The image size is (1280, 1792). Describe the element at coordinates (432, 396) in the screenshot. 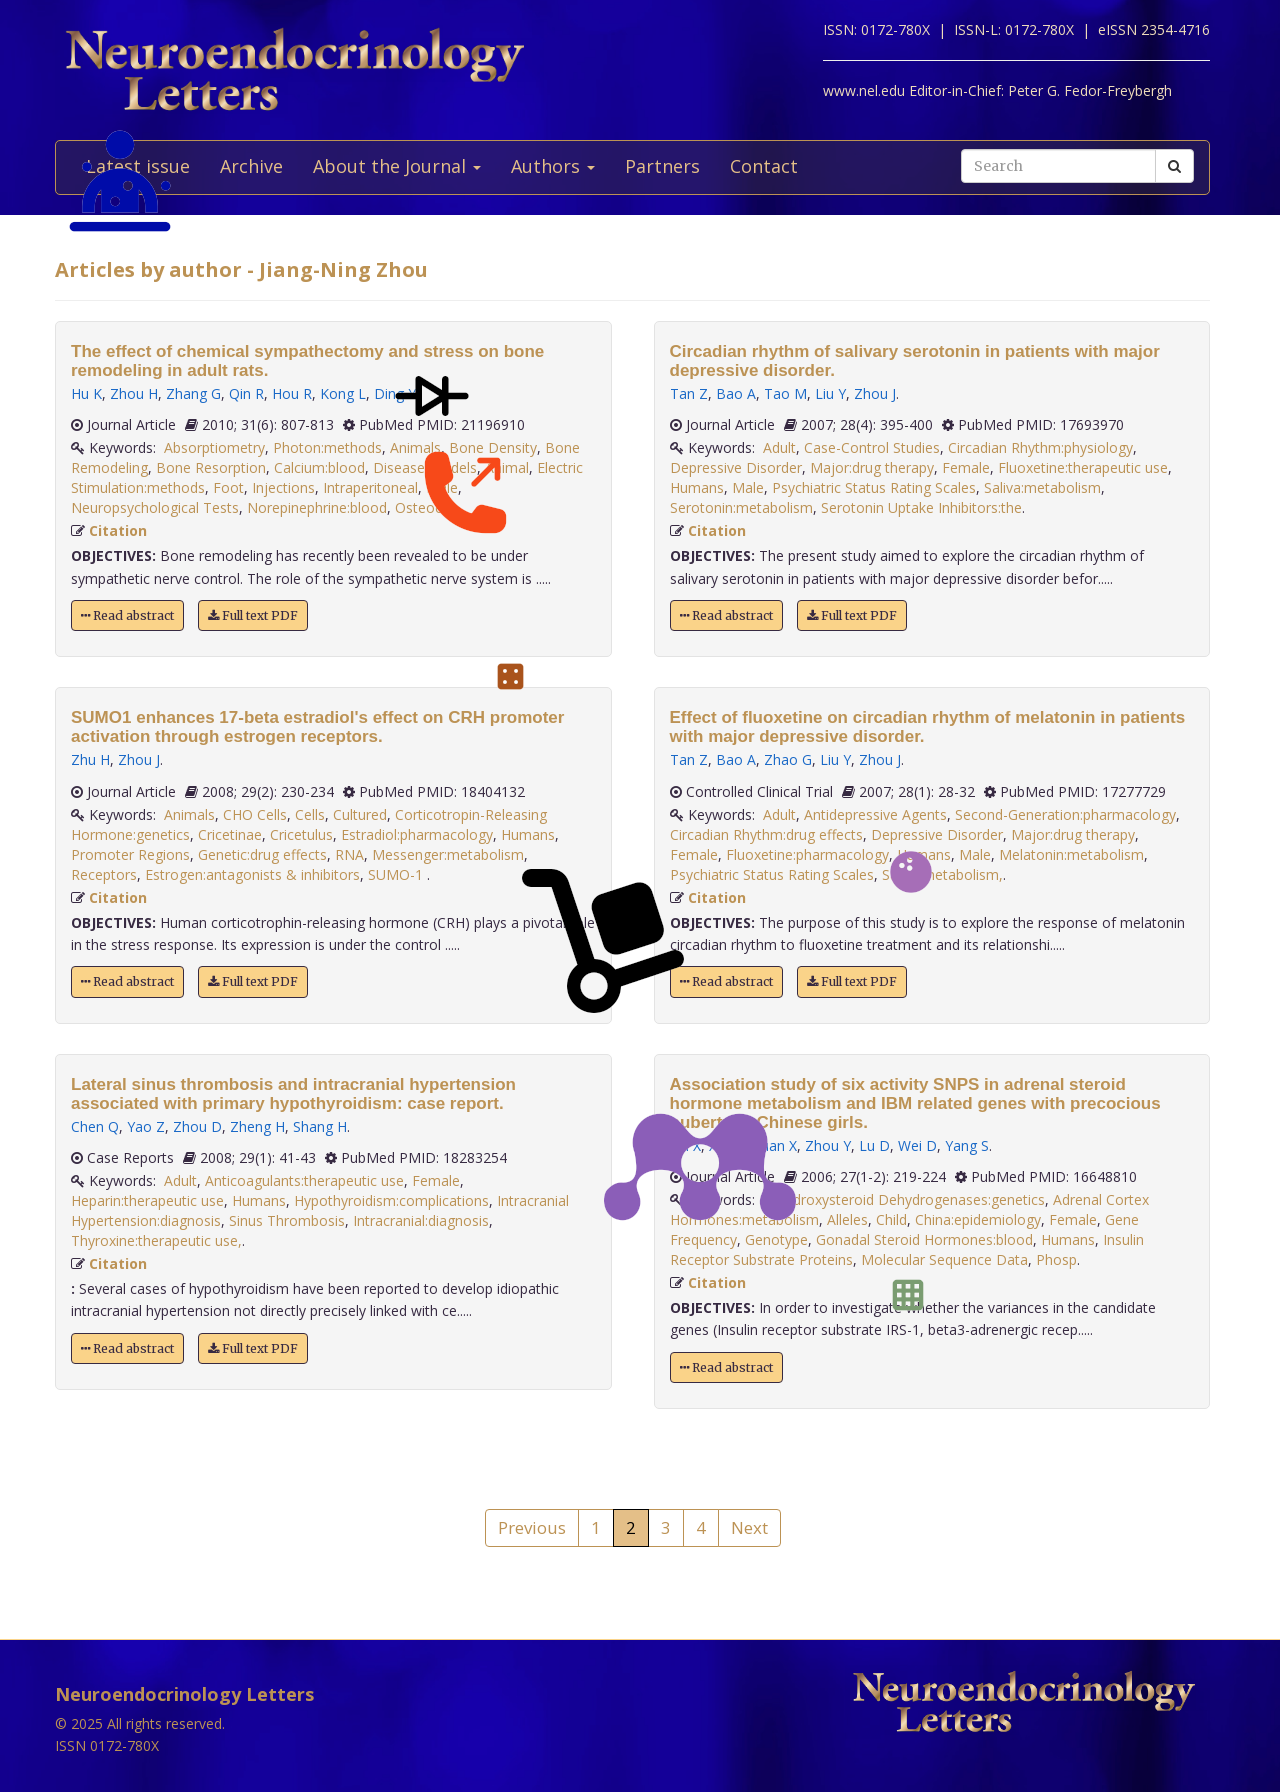

I see `represents a diode component in a circuit diagram` at that location.